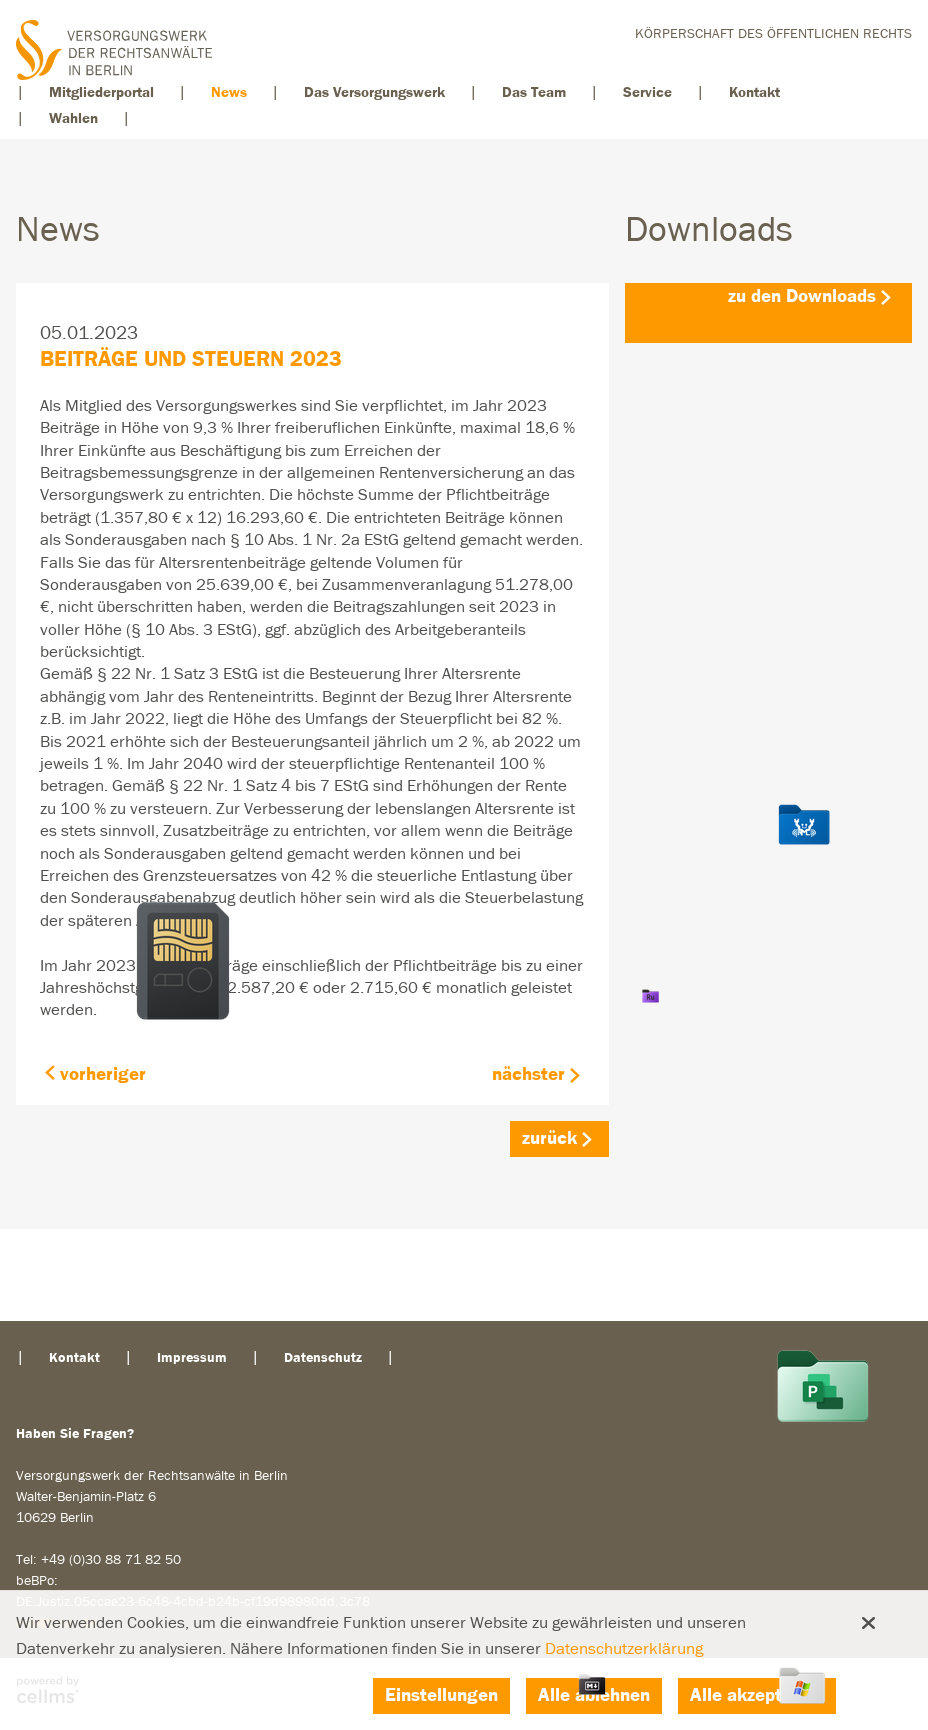 The width and height of the screenshot is (928, 1730). I want to click on open folder containing windows xp files or programs, so click(802, 1687).